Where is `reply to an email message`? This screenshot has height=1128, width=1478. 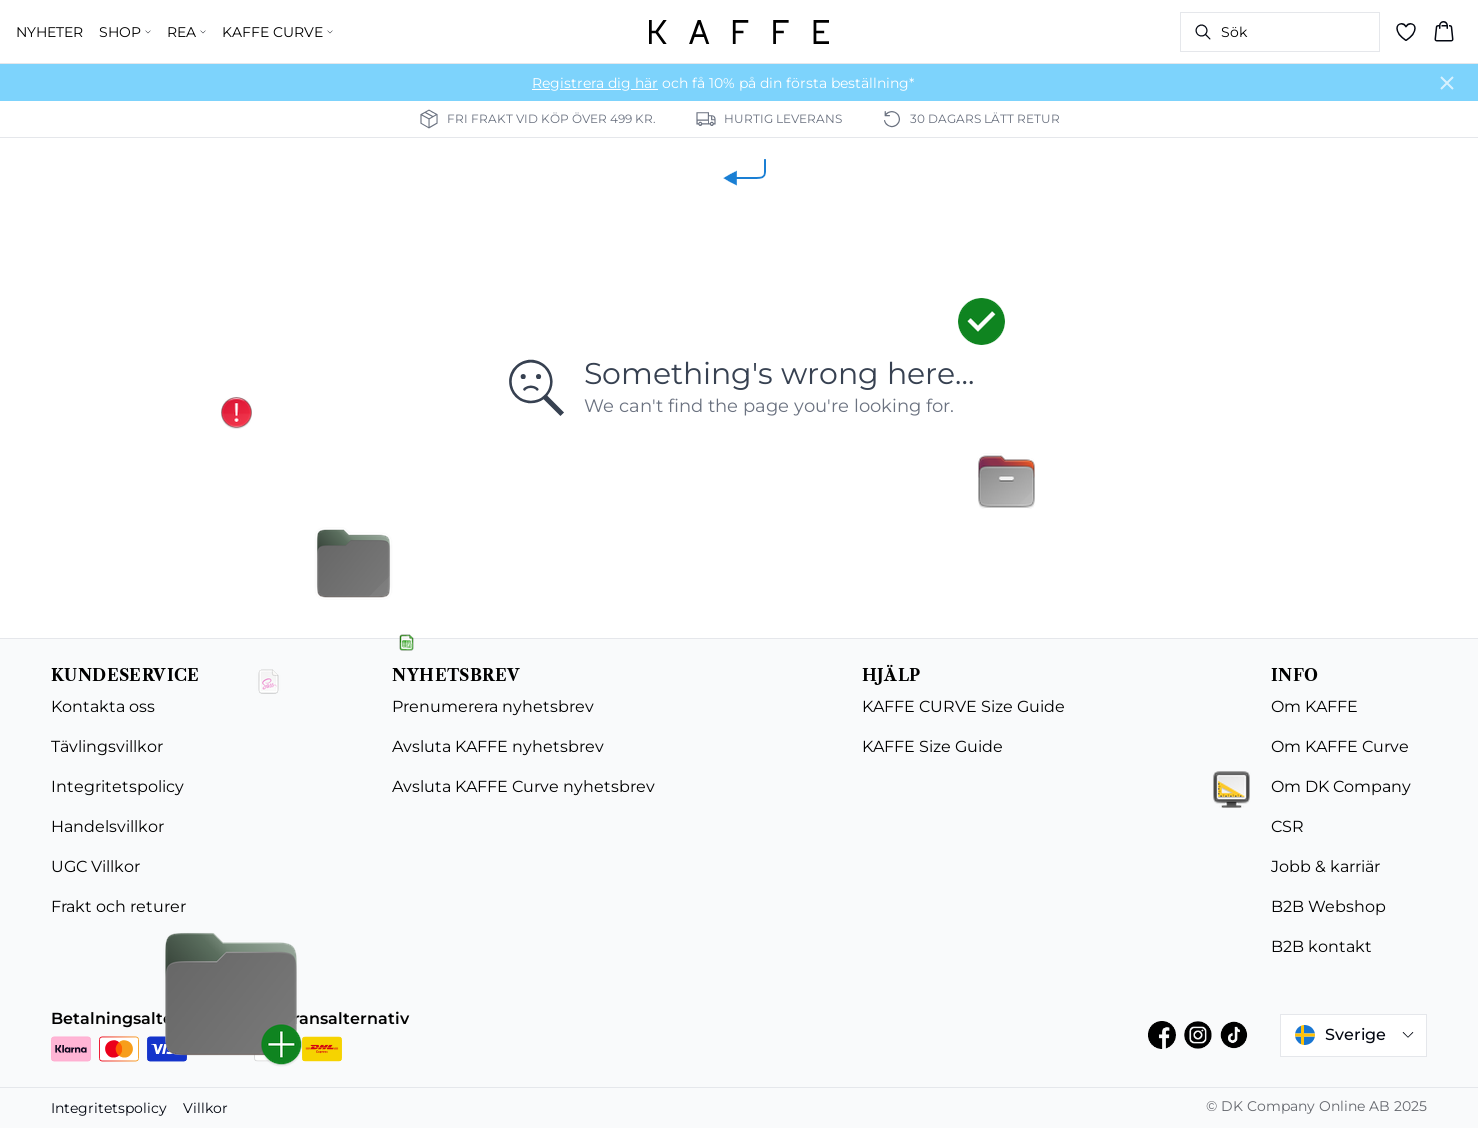 reply to an email message is located at coordinates (744, 169).